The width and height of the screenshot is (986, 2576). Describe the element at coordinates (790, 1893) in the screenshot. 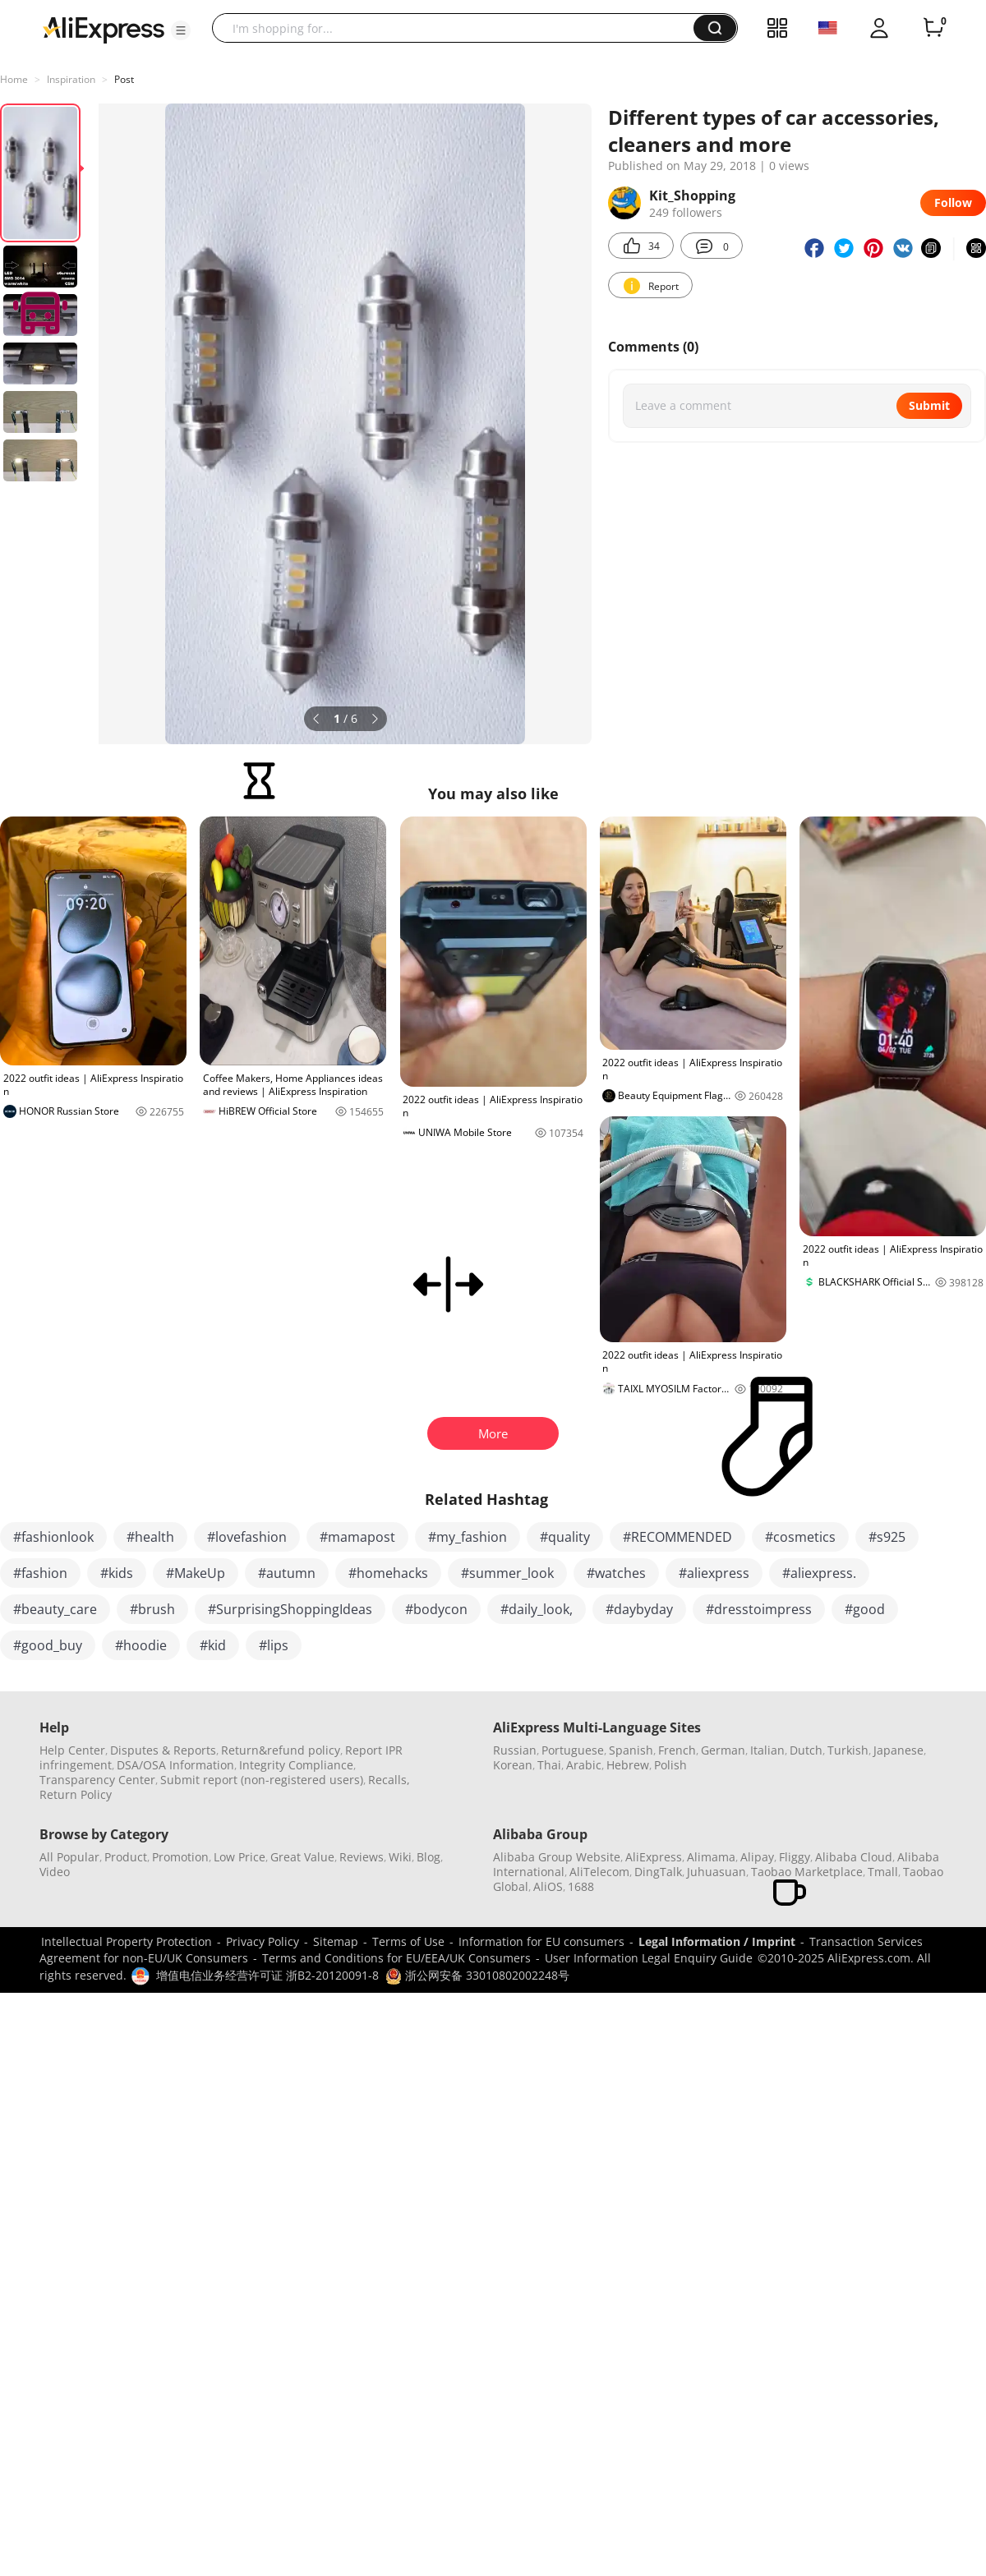

I see `access coffee break or pause timer` at that location.